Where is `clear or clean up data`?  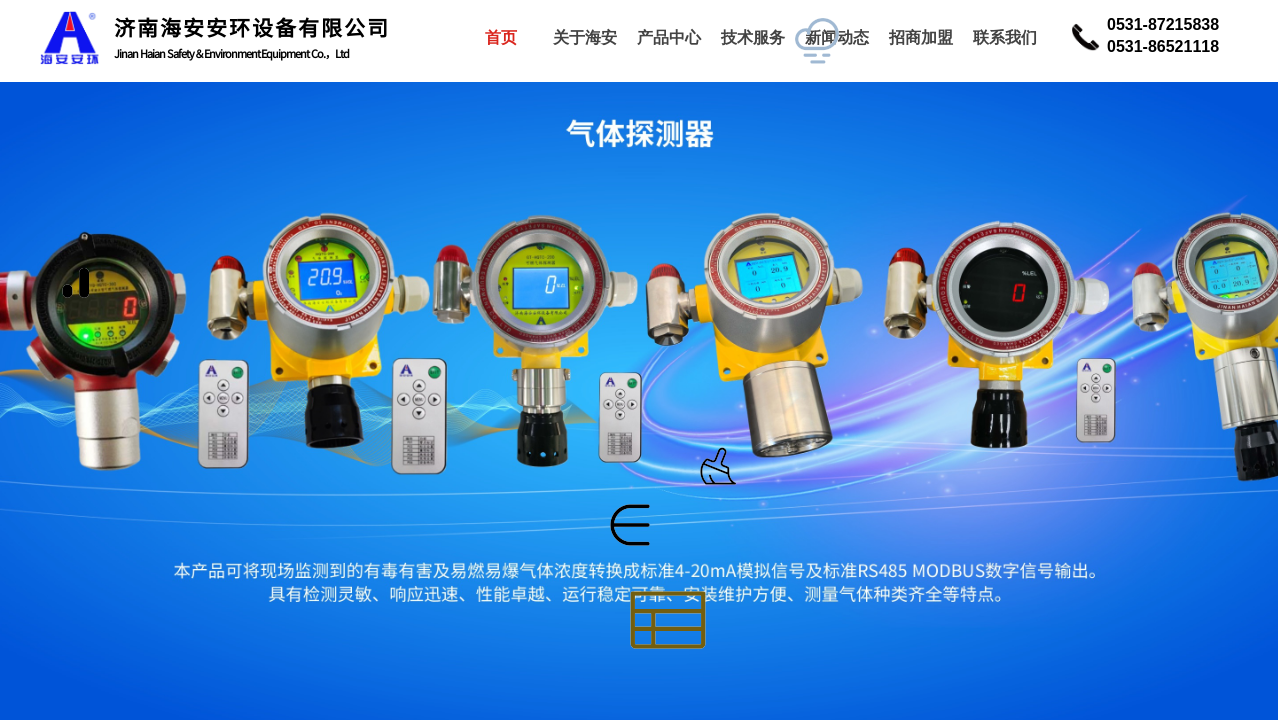 clear or clean up data is located at coordinates (717, 467).